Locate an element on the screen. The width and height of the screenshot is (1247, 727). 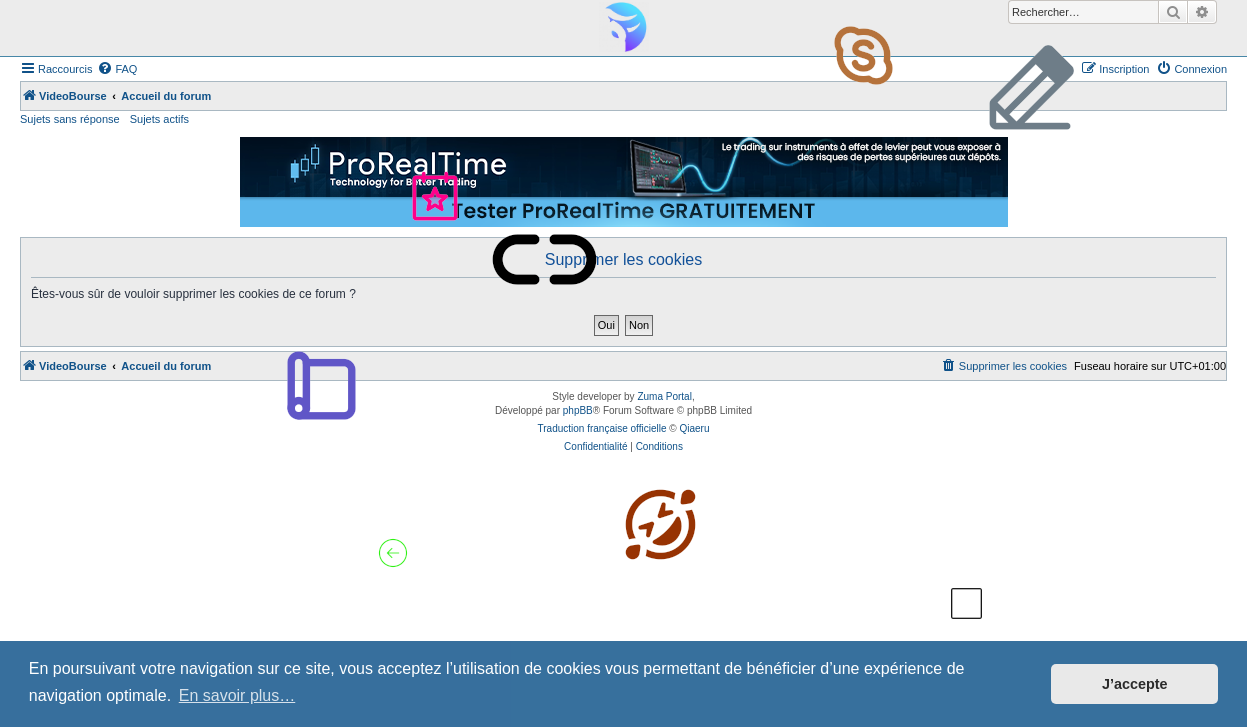
react with laughing emoji is located at coordinates (660, 524).